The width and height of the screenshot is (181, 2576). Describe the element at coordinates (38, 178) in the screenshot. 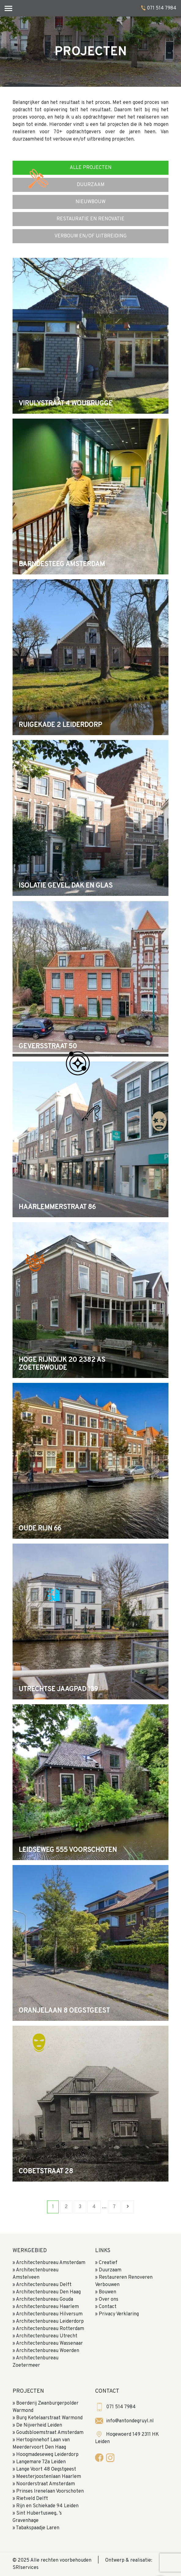

I see `nature or wildlife category indicator` at that location.